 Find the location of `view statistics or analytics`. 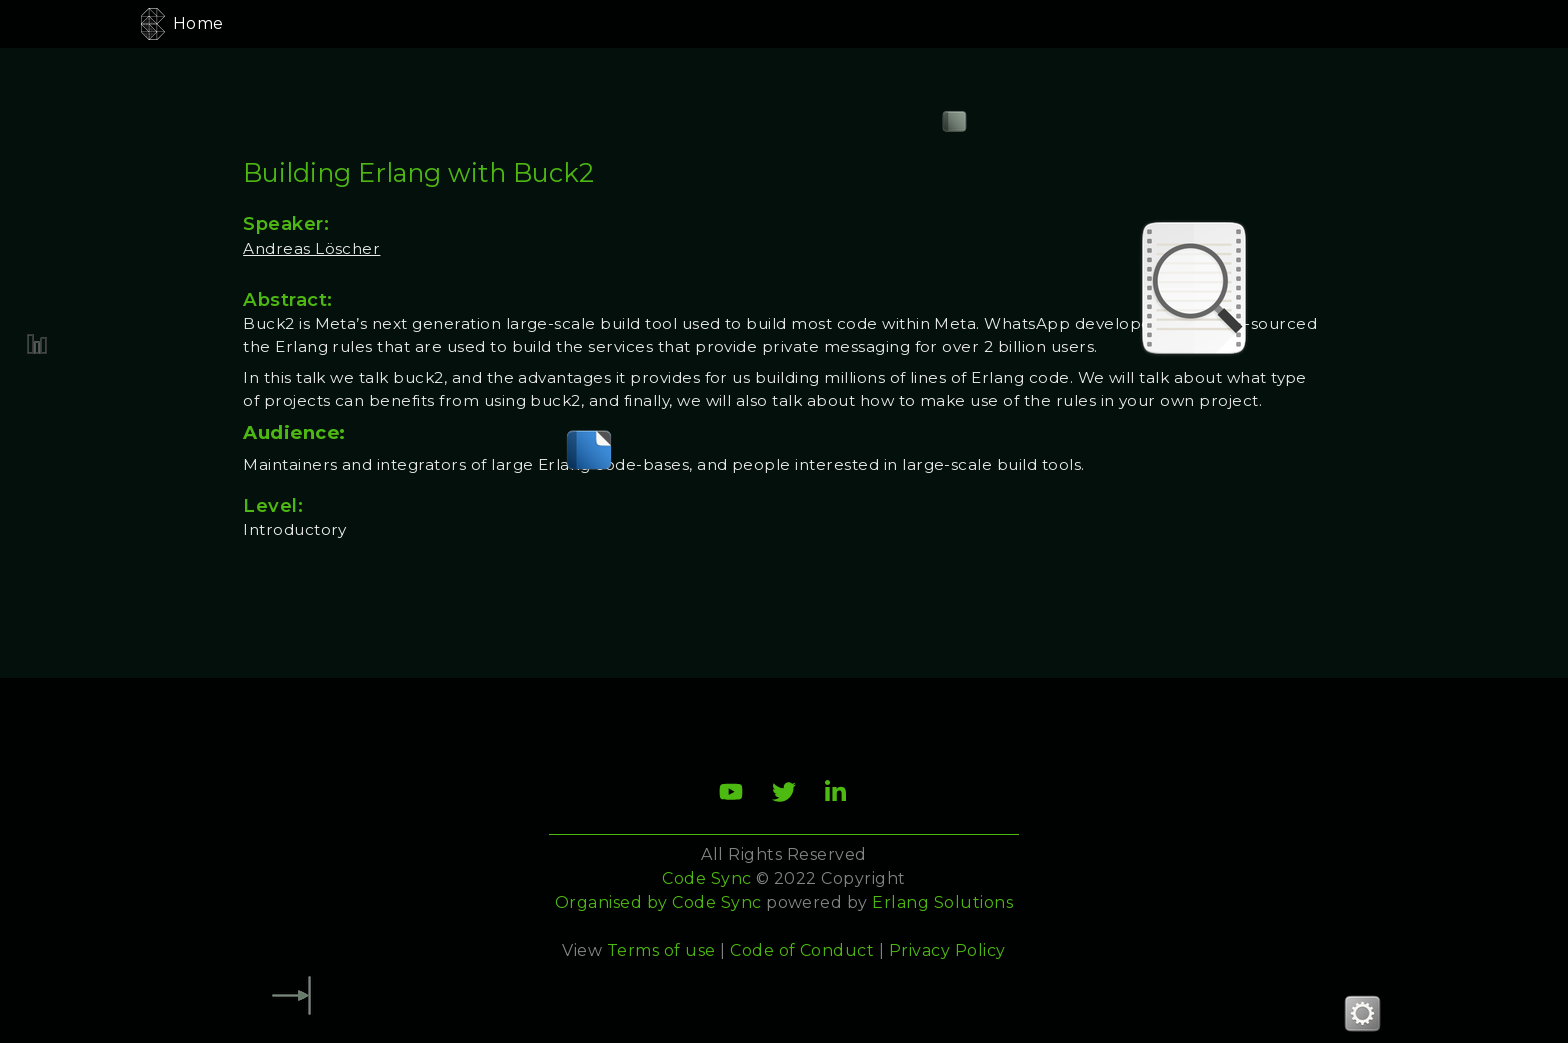

view statistics or analytics is located at coordinates (37, 344).